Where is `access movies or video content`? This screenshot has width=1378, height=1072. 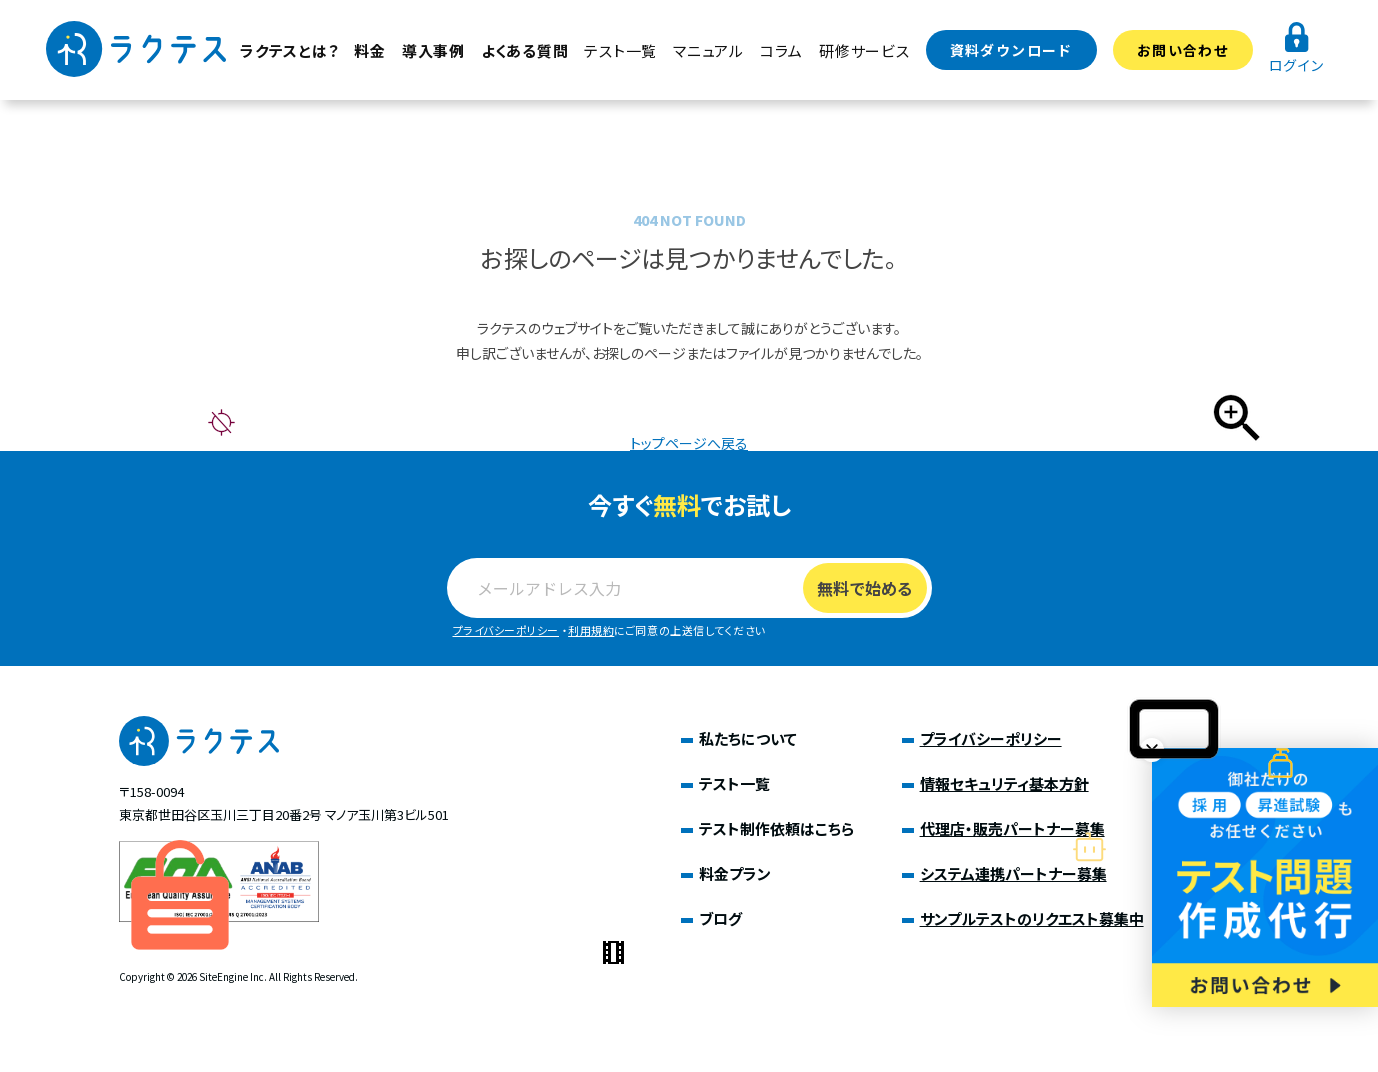
access movies or video content is located at coordinates (613, 952).